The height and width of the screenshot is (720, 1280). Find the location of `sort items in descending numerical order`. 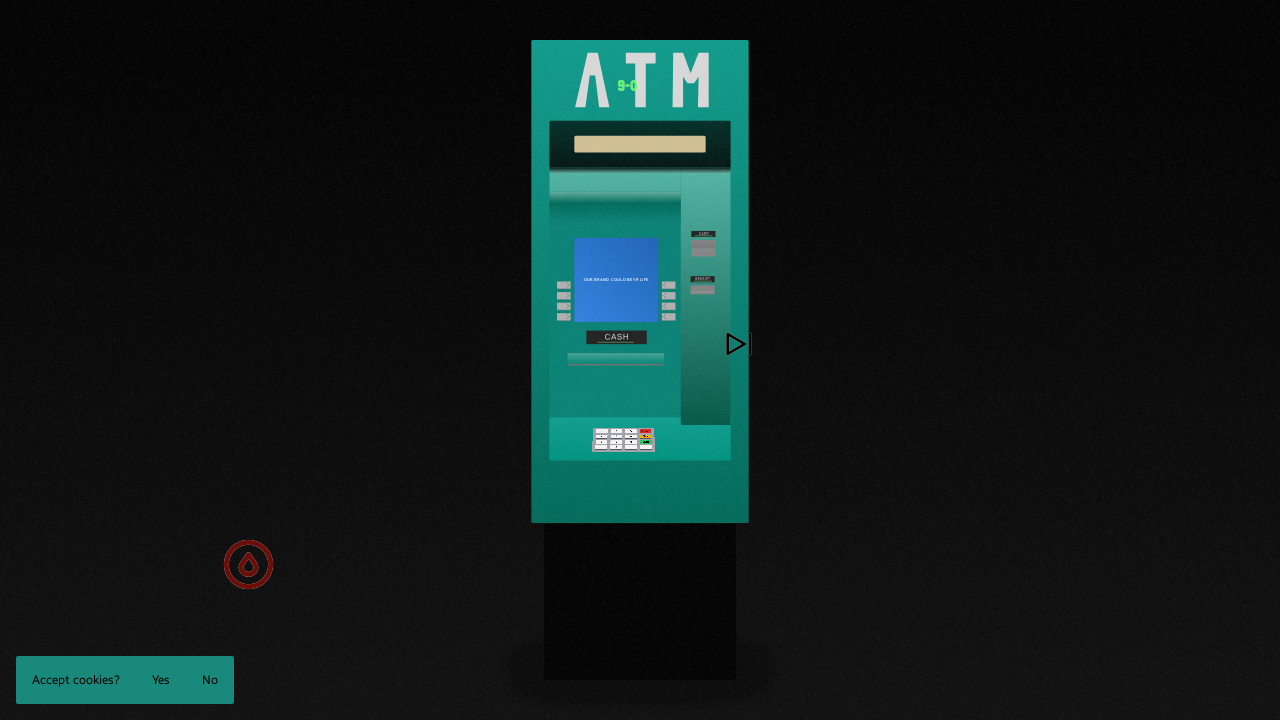

sort items in descending numerical order is located at coordinates (627, 85).